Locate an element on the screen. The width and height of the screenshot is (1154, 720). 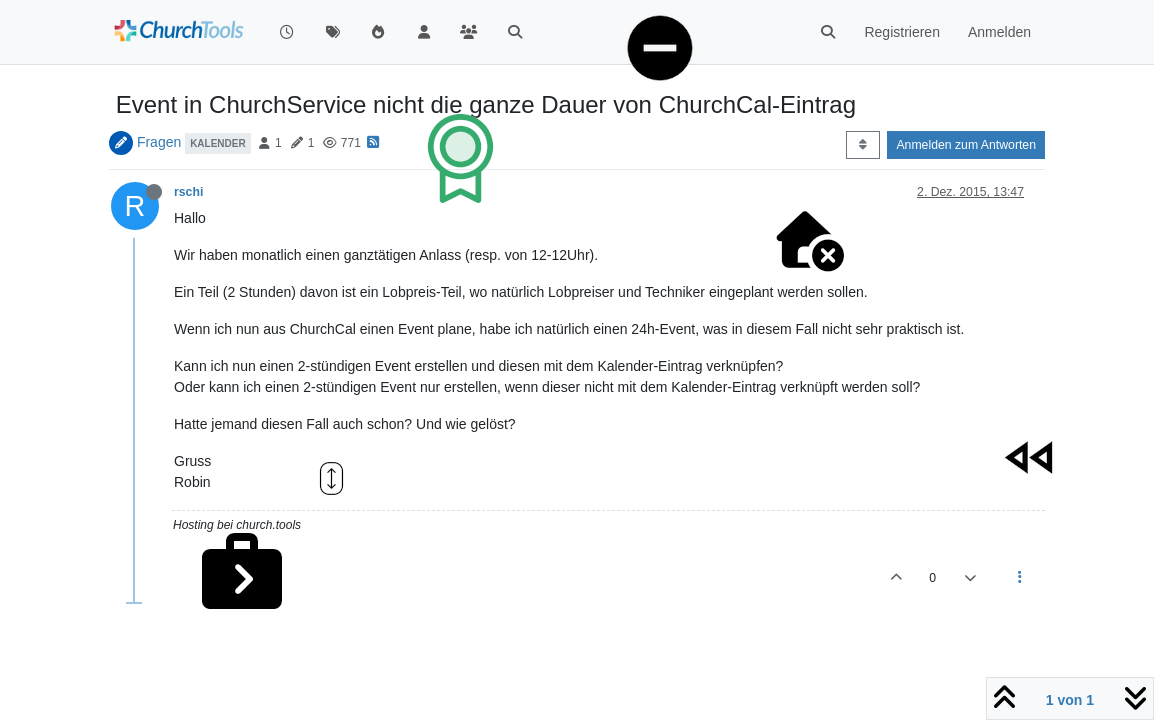
rewind media playback is located at coordinates (1030, 457).